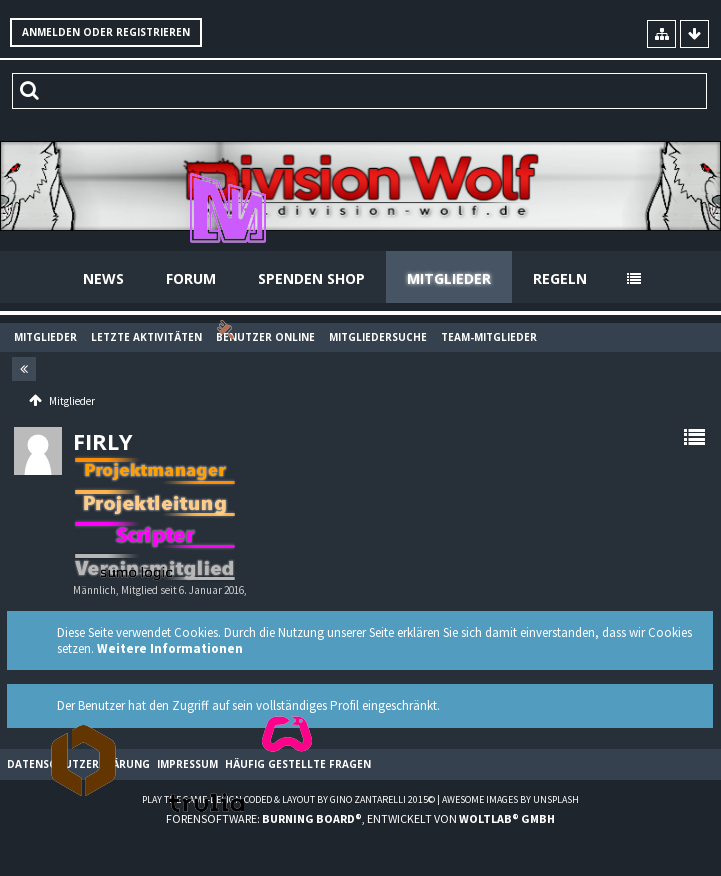 The height and width of the screenshot is (876, 721). I want to click on visit the AlliedModders community website, so click(228, 208).